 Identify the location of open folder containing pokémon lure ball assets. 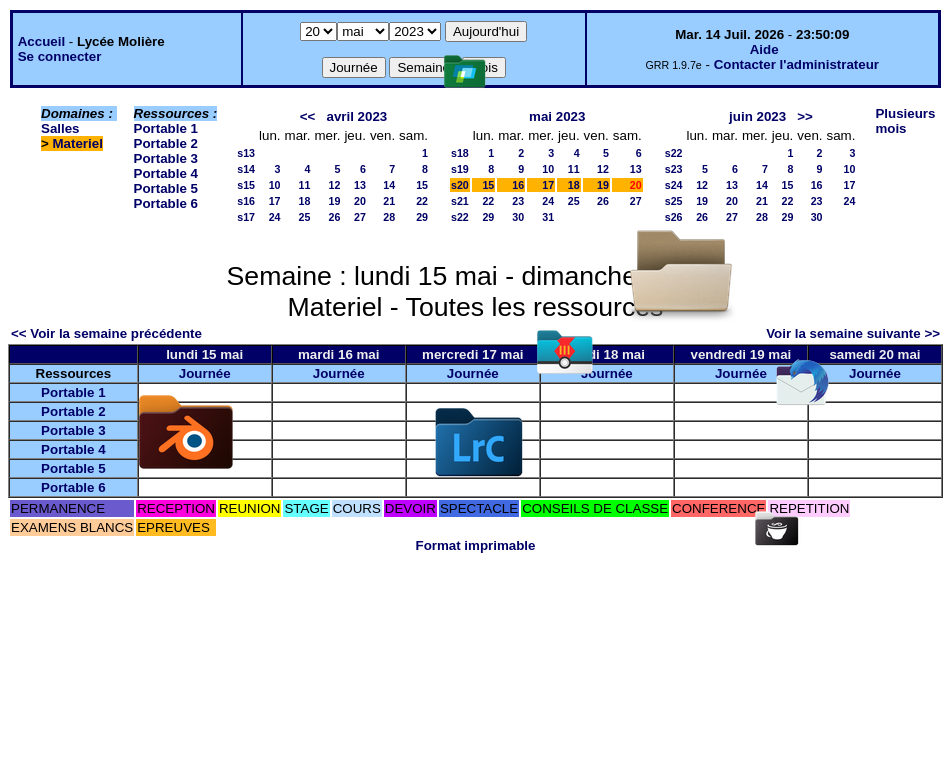
(564, 353).